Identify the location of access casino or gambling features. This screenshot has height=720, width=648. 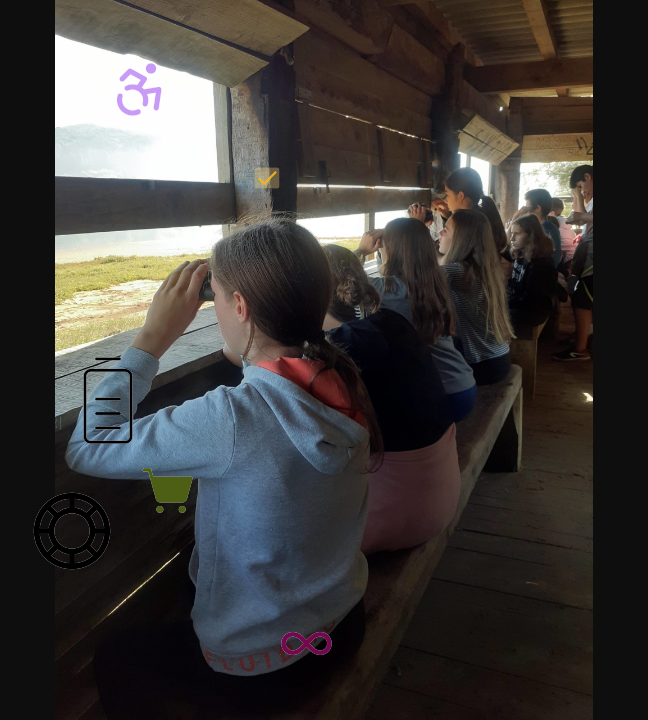
(72, 531).